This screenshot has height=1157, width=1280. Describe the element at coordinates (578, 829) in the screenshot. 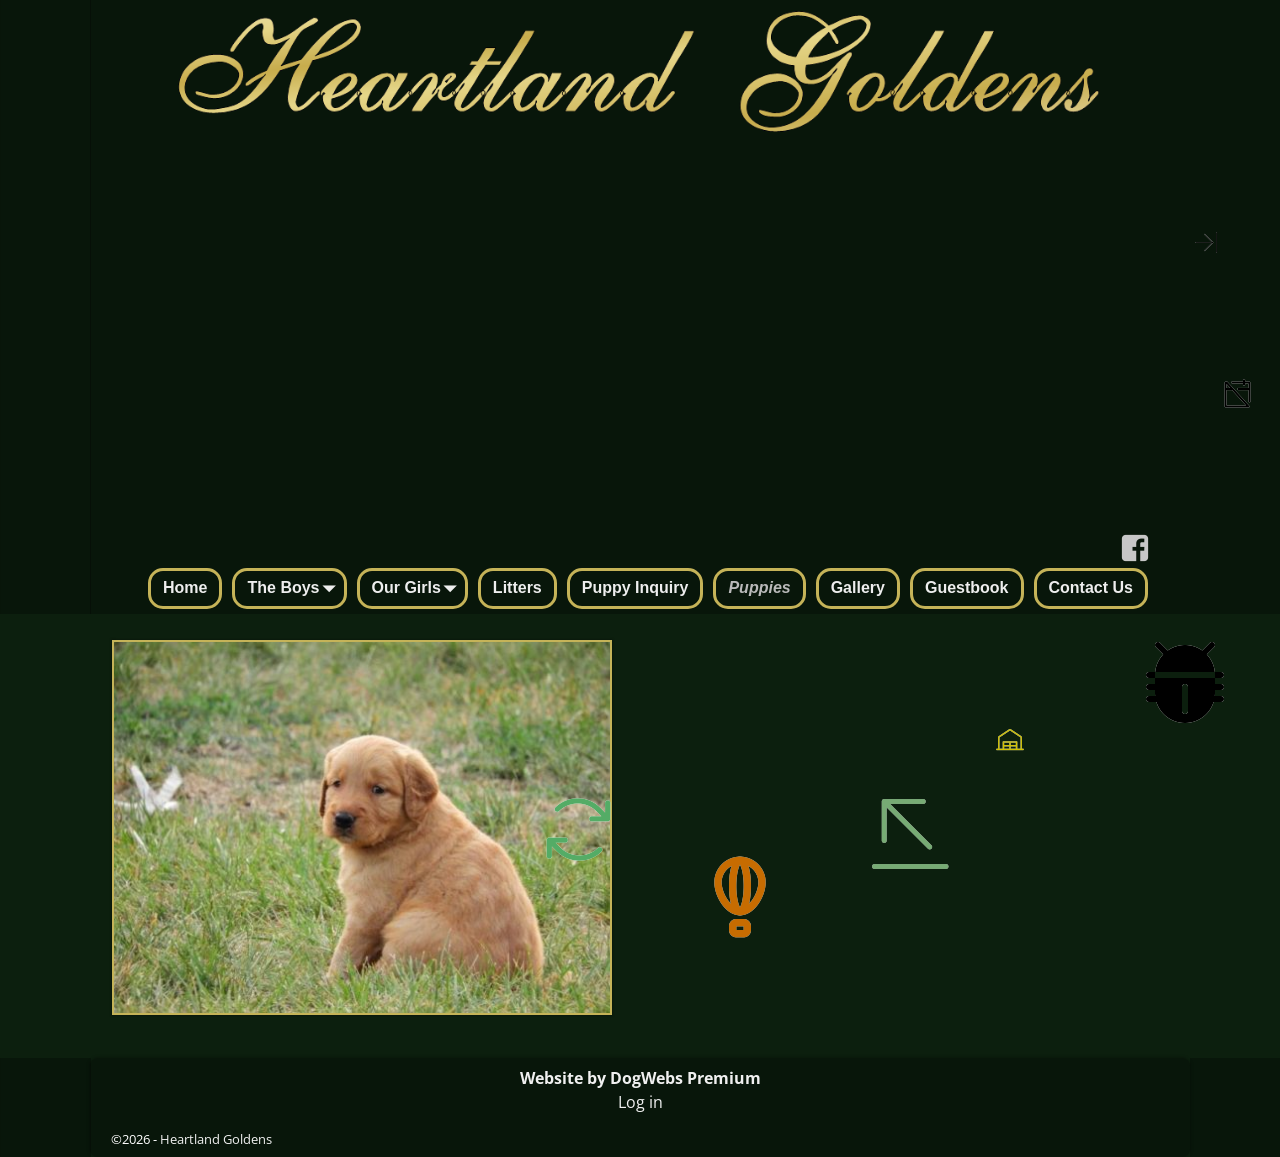

I see `refresh or reload content` at that location.